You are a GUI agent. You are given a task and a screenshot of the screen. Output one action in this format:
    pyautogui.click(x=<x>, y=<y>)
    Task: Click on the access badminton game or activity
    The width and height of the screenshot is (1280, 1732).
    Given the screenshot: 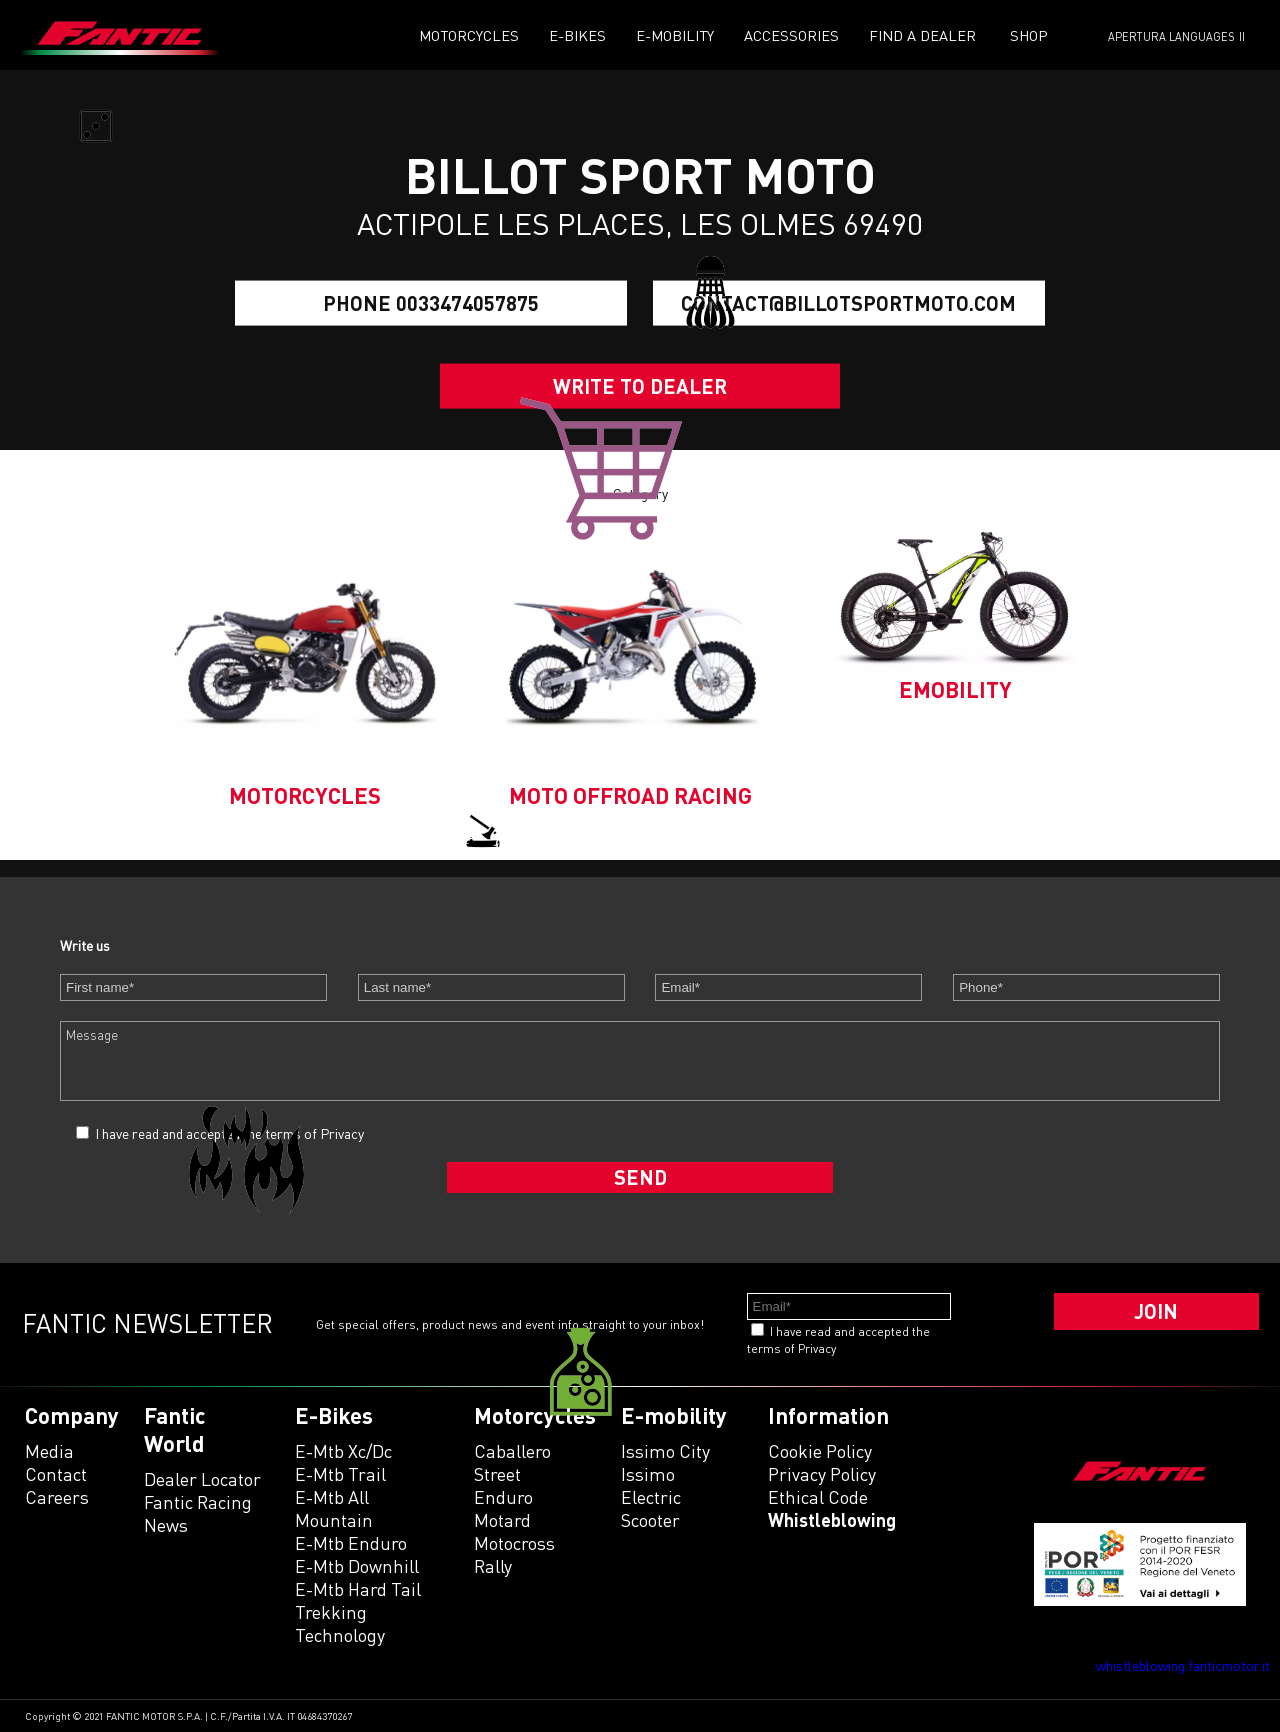 What is the action you would take?
    pyautogui.click(x=710, y=292)
    